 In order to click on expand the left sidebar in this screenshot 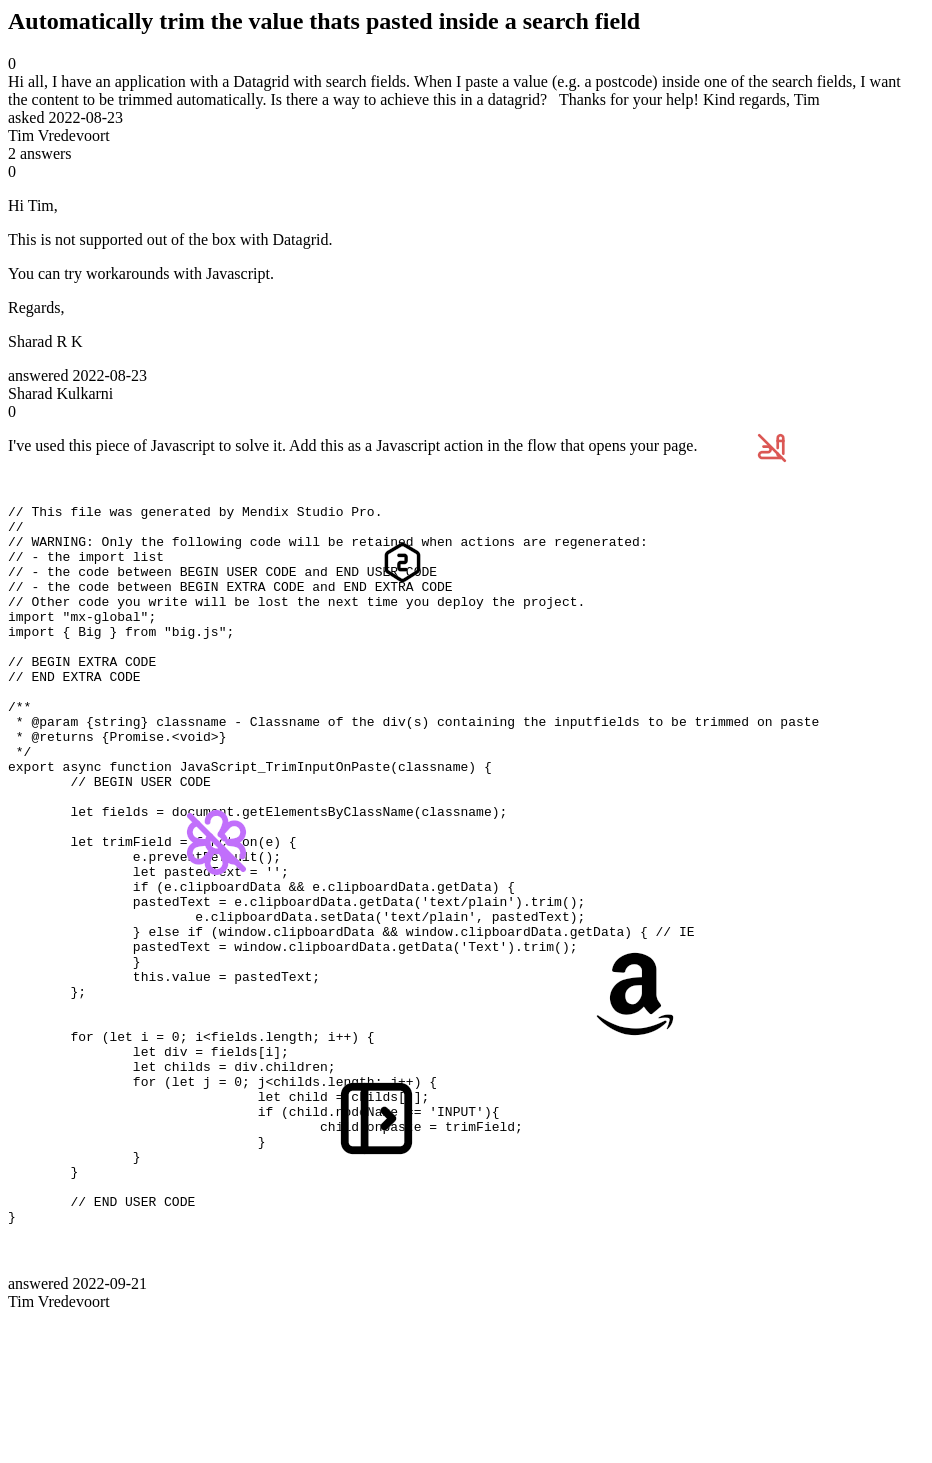, I will do `click(376, 1118)`.